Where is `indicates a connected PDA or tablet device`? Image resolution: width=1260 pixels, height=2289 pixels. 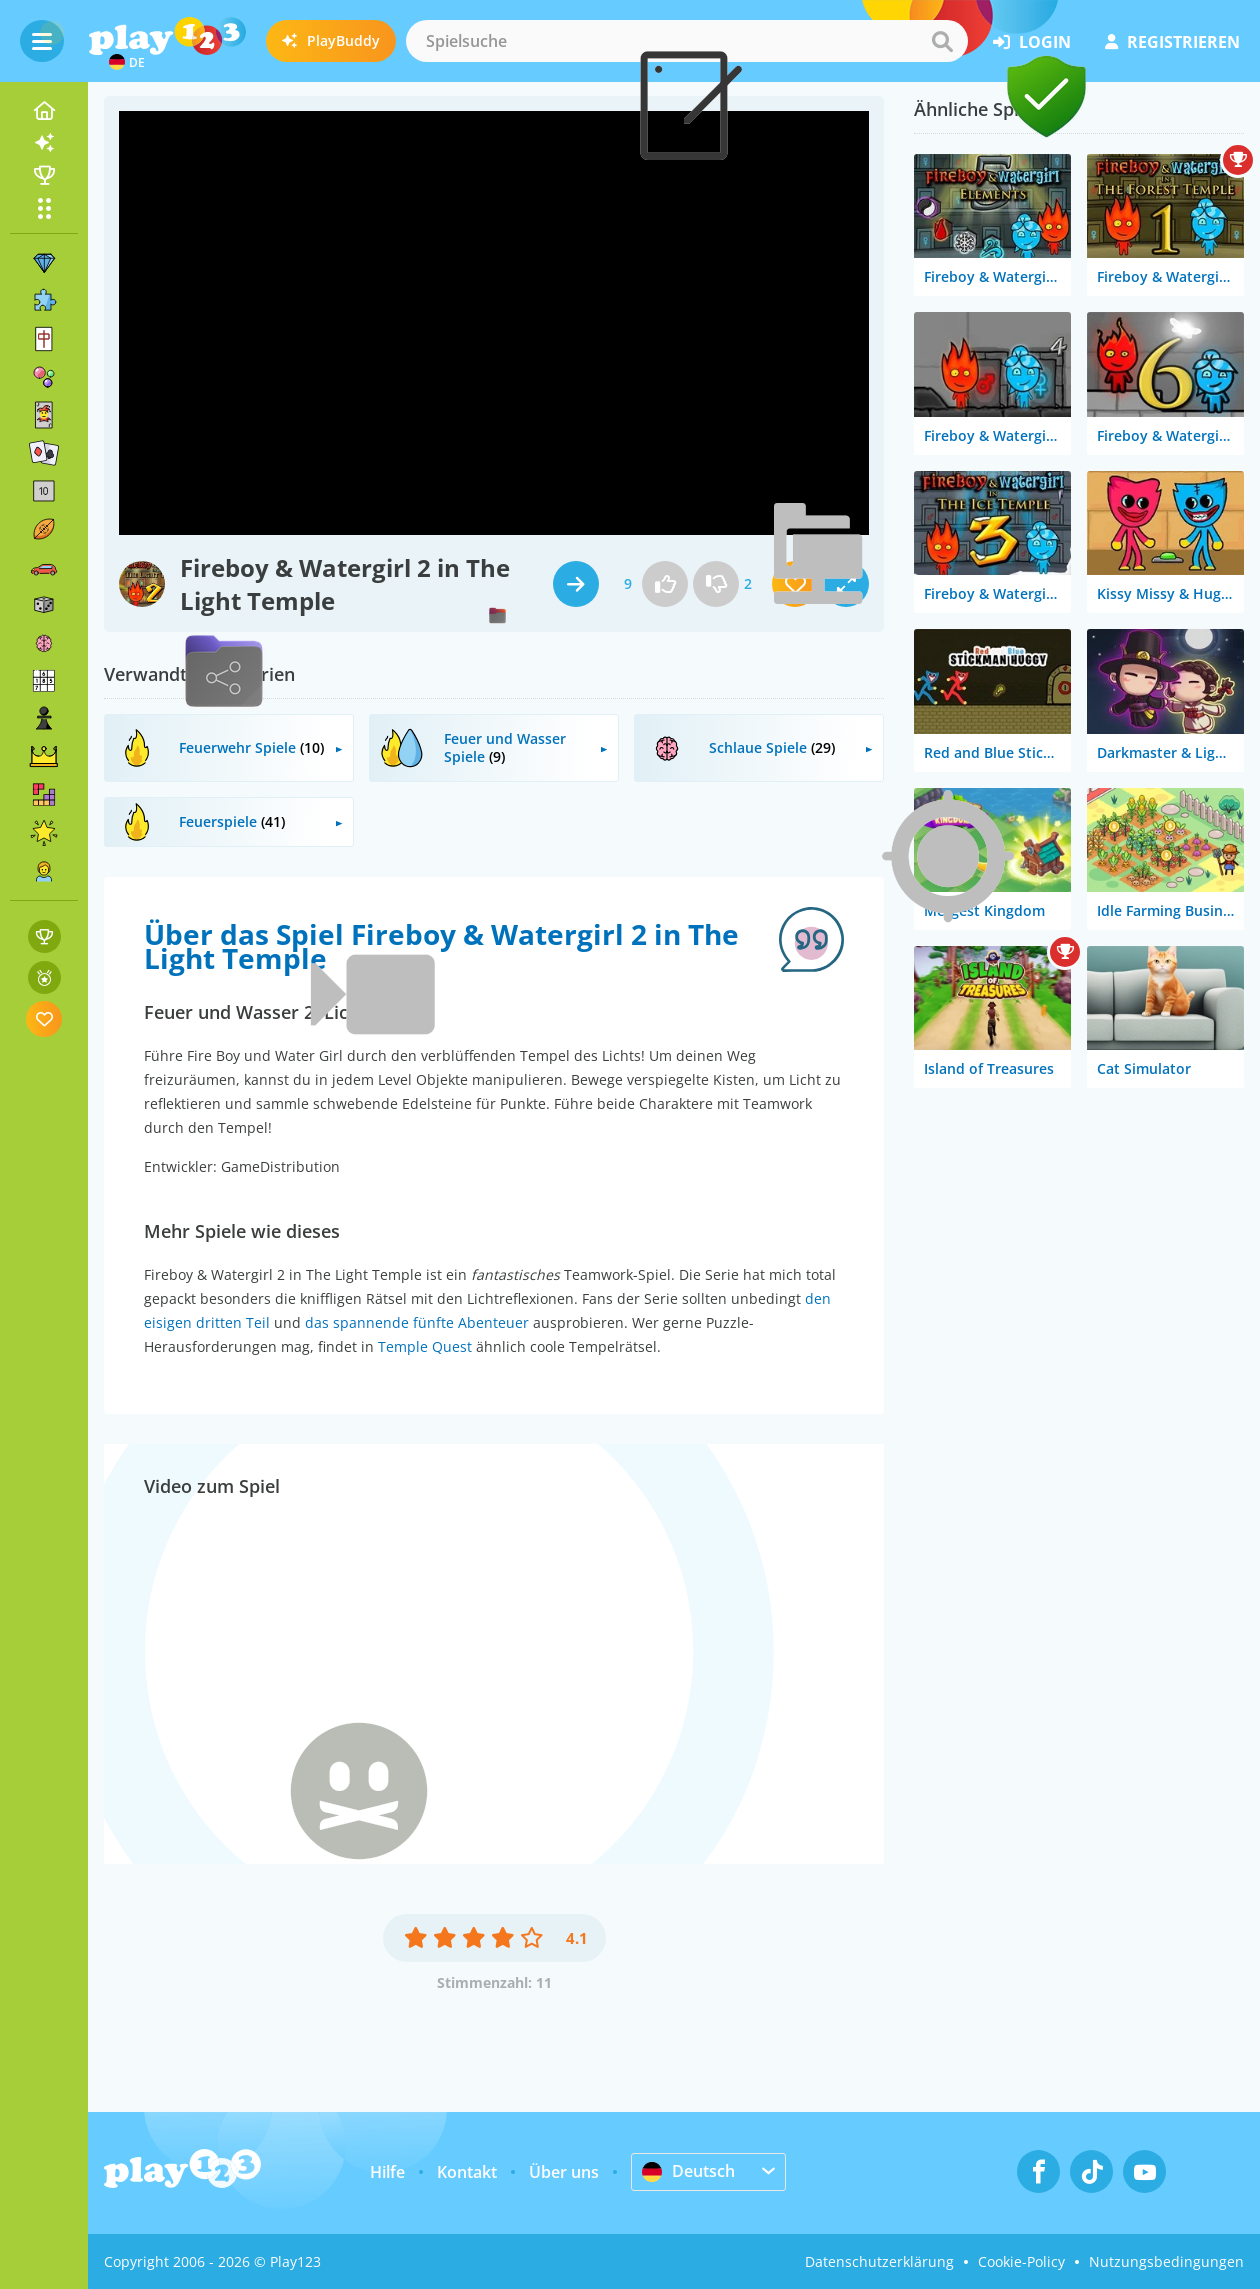 indicates a connected PDA or tablet device is located at coordinates (684, 102).